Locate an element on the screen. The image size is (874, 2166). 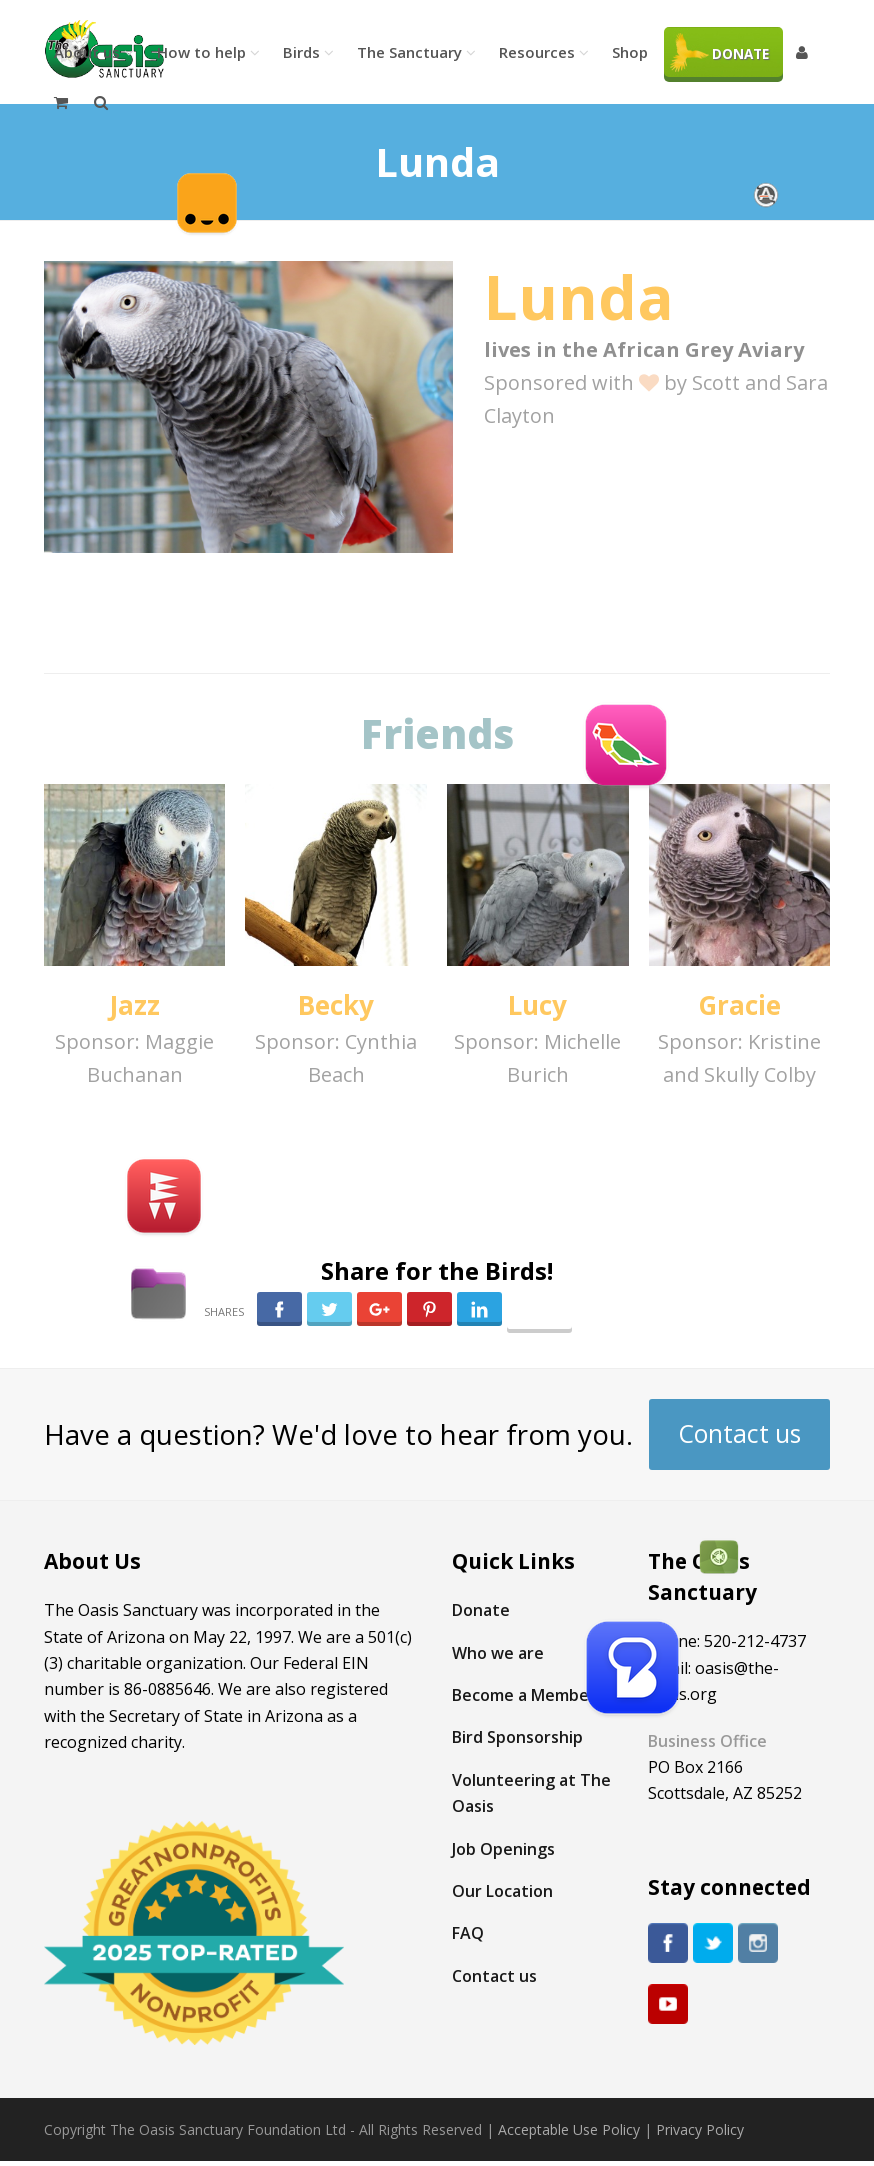
open persepolis download manager is located at coordinates (164, 1196).